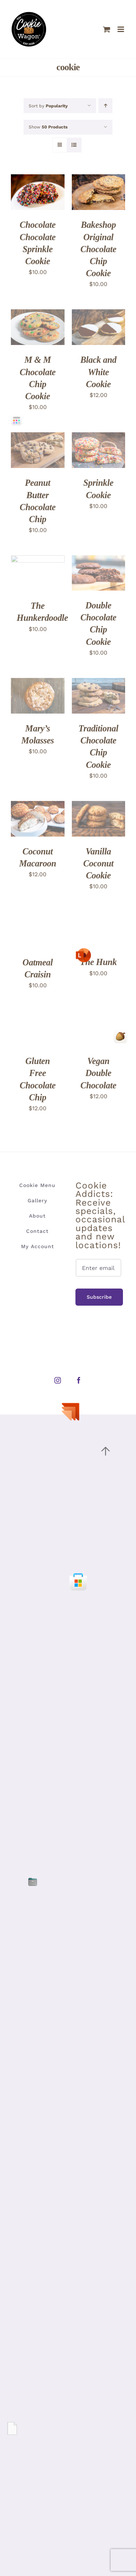  Describe the element at coordinates (120, 1036) in the screenshot. I see `open nutstore cloud storage app` at that location.